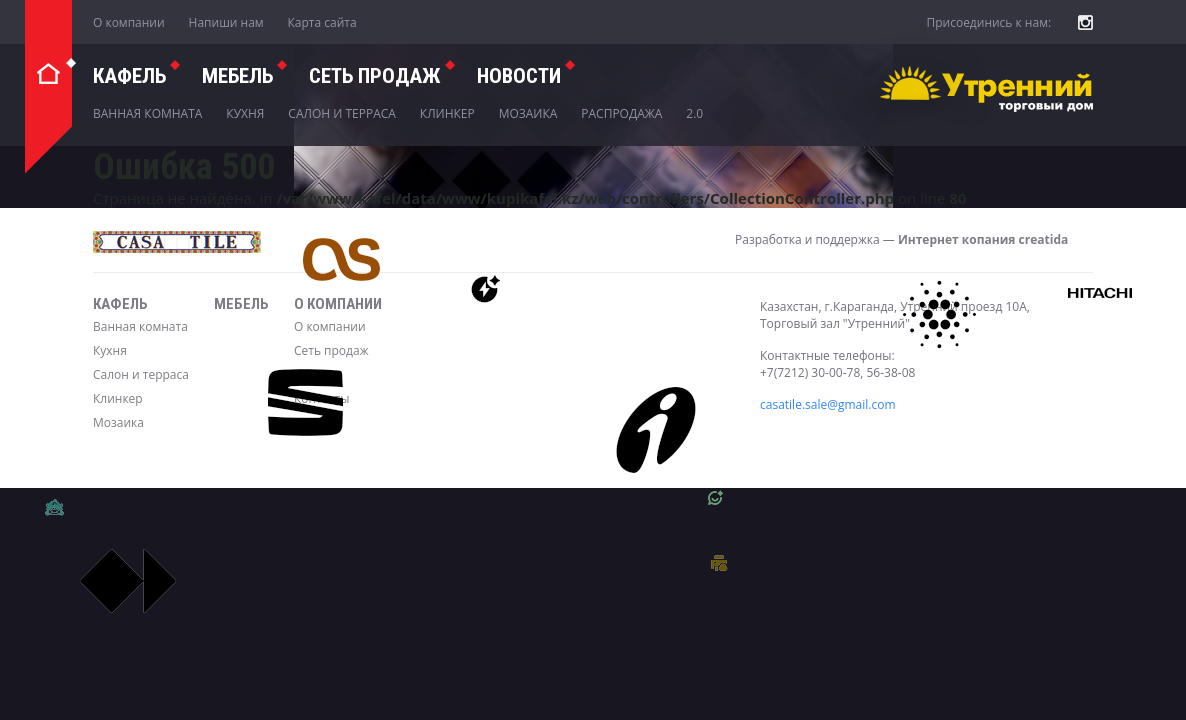 The image size is (1186, 720). What do you see at coordinates (939, 314) in the screenshot?
I see `cardano cryptocurrency logo` at bounding box center [939, 314].